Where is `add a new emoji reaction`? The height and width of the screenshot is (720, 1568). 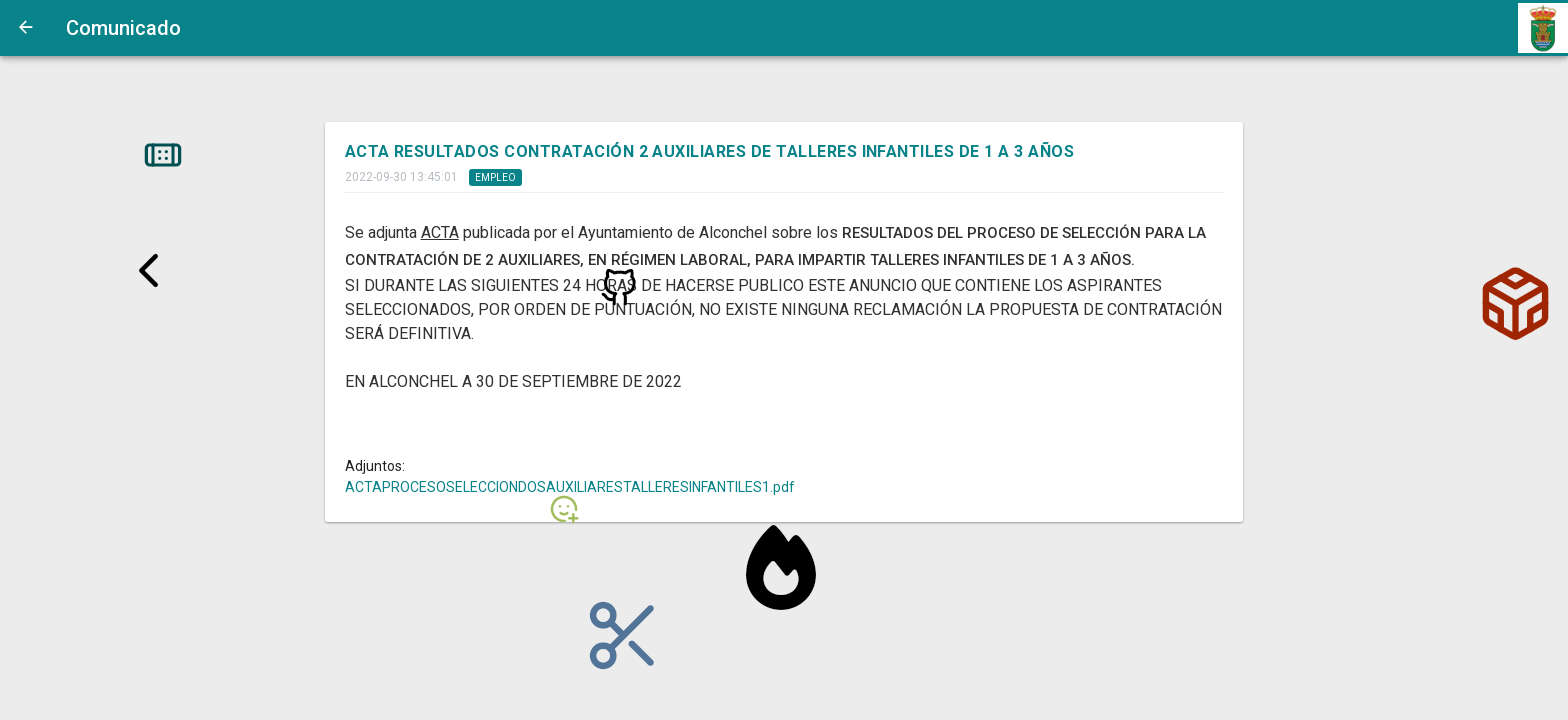
add a new emoji reaction is located at coordinates (564, 509).